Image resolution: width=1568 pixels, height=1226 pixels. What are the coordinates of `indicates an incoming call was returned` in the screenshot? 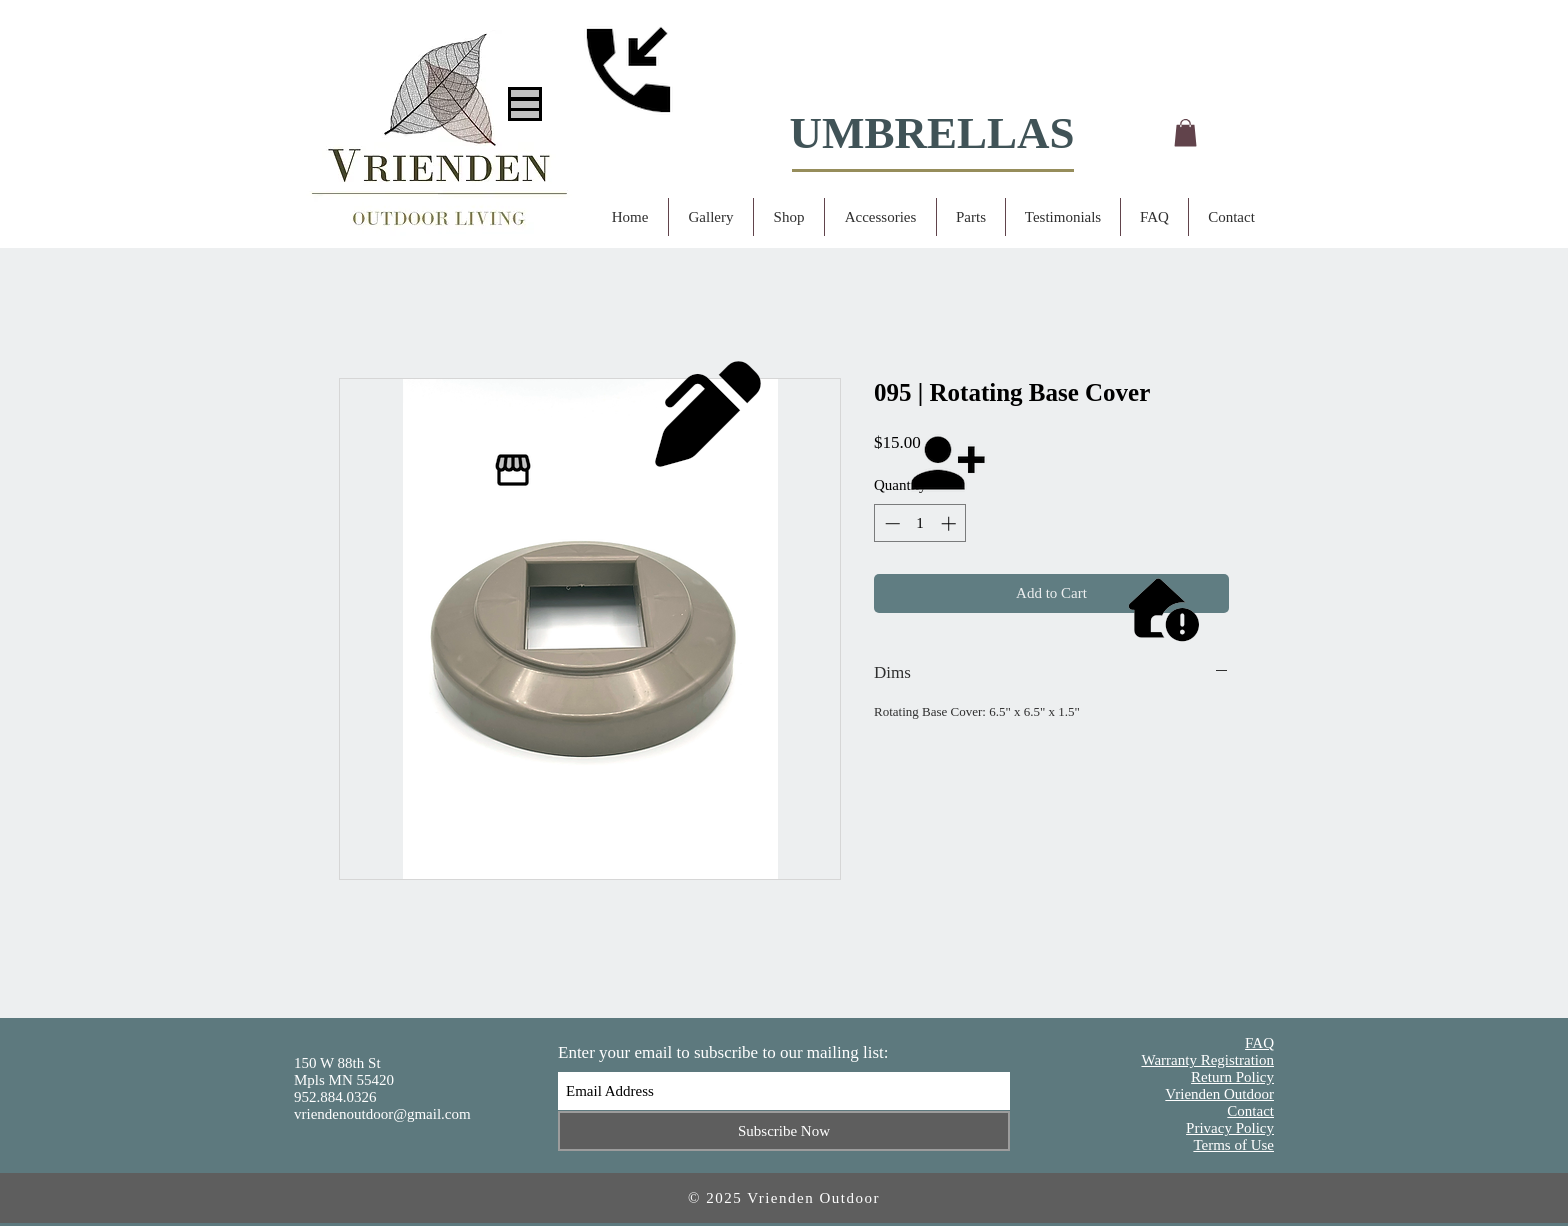 It's located at (628, 70).